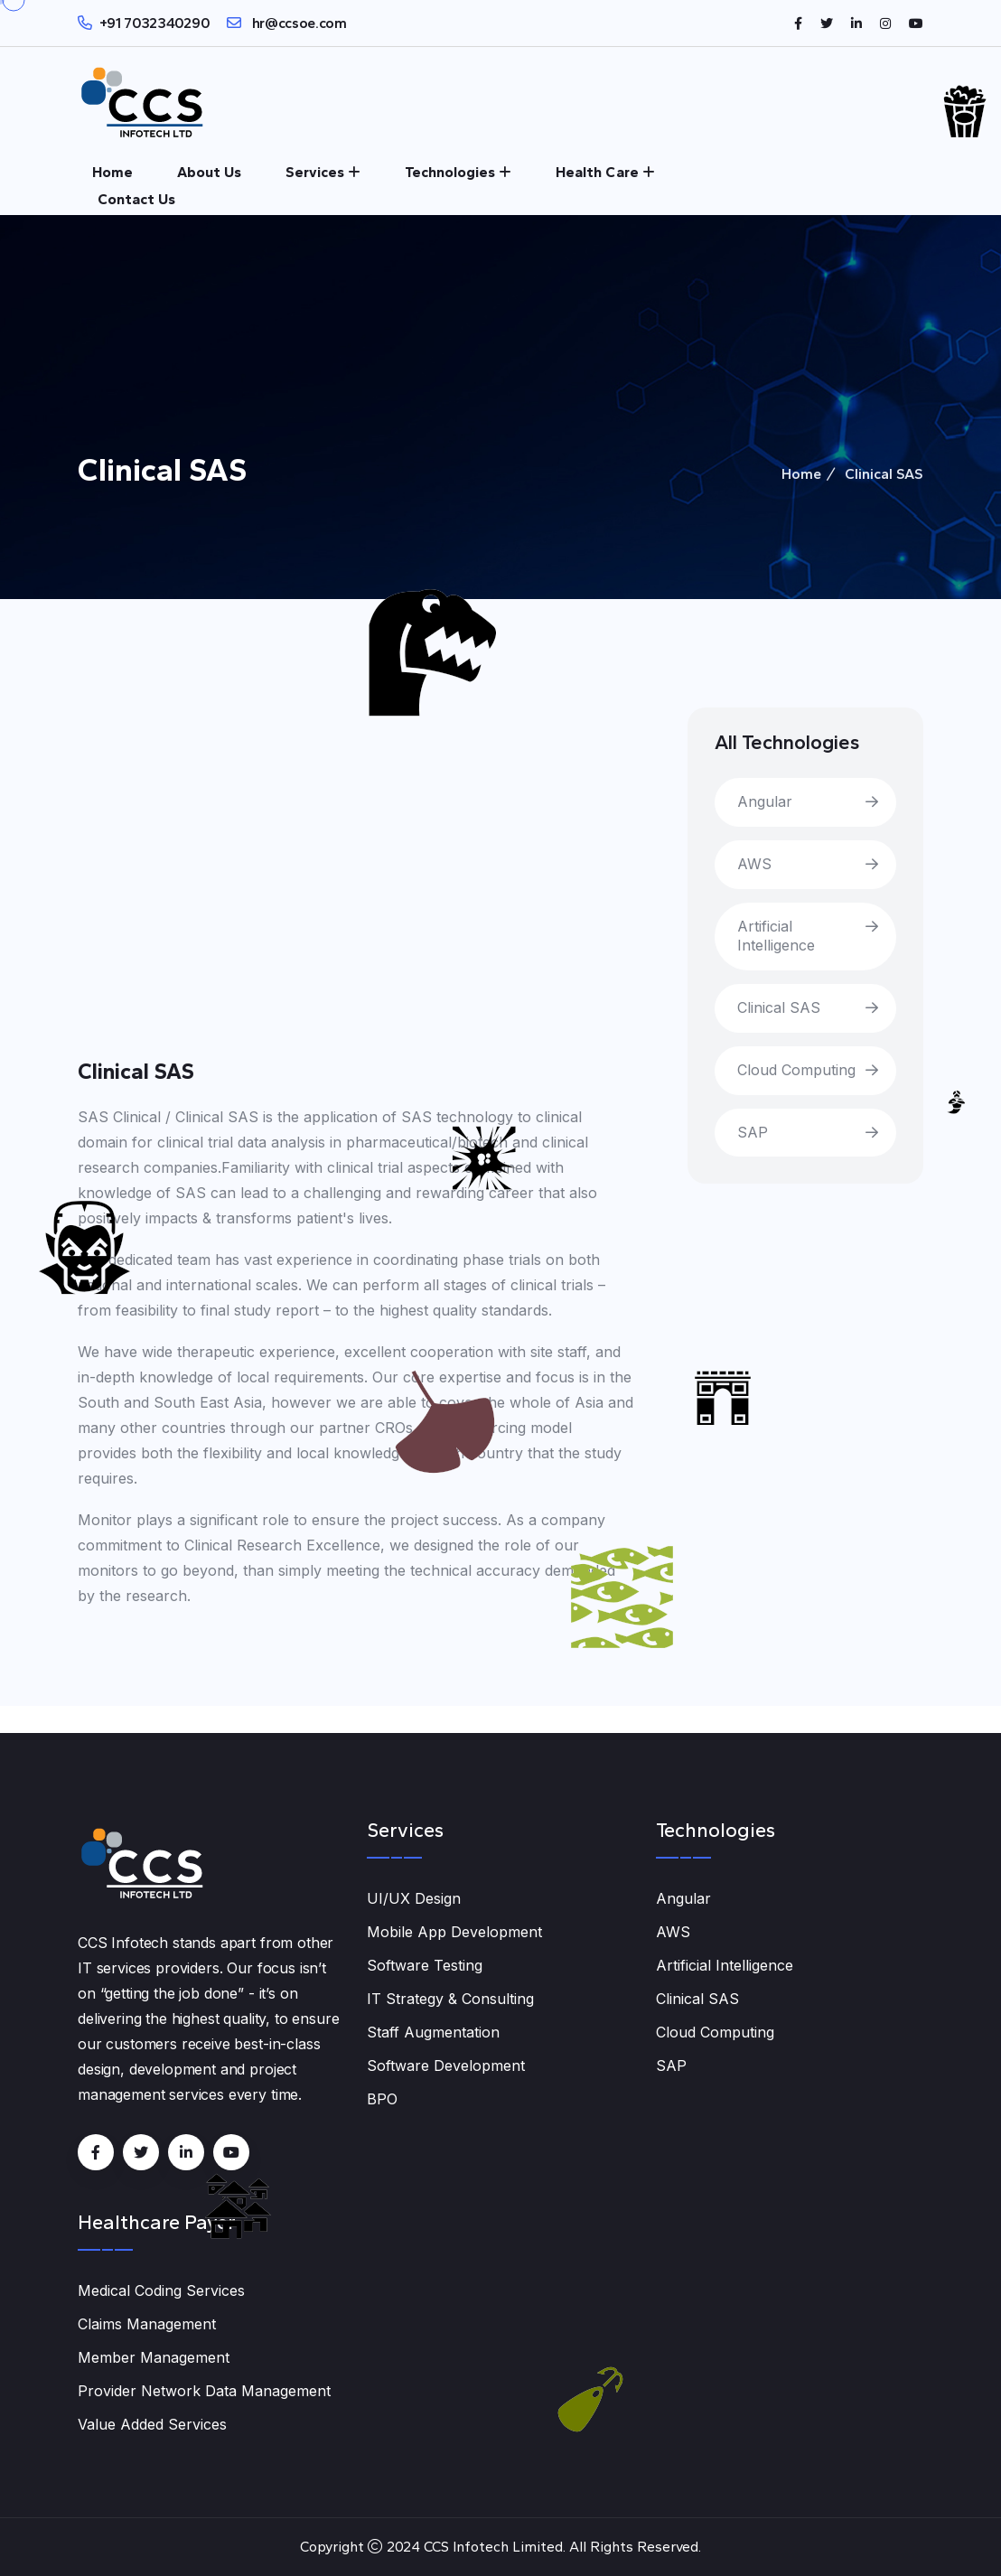  Describe the element at coordinates (964, 111) in the screenshot. I see `browse movies or entertainment content` at that location.